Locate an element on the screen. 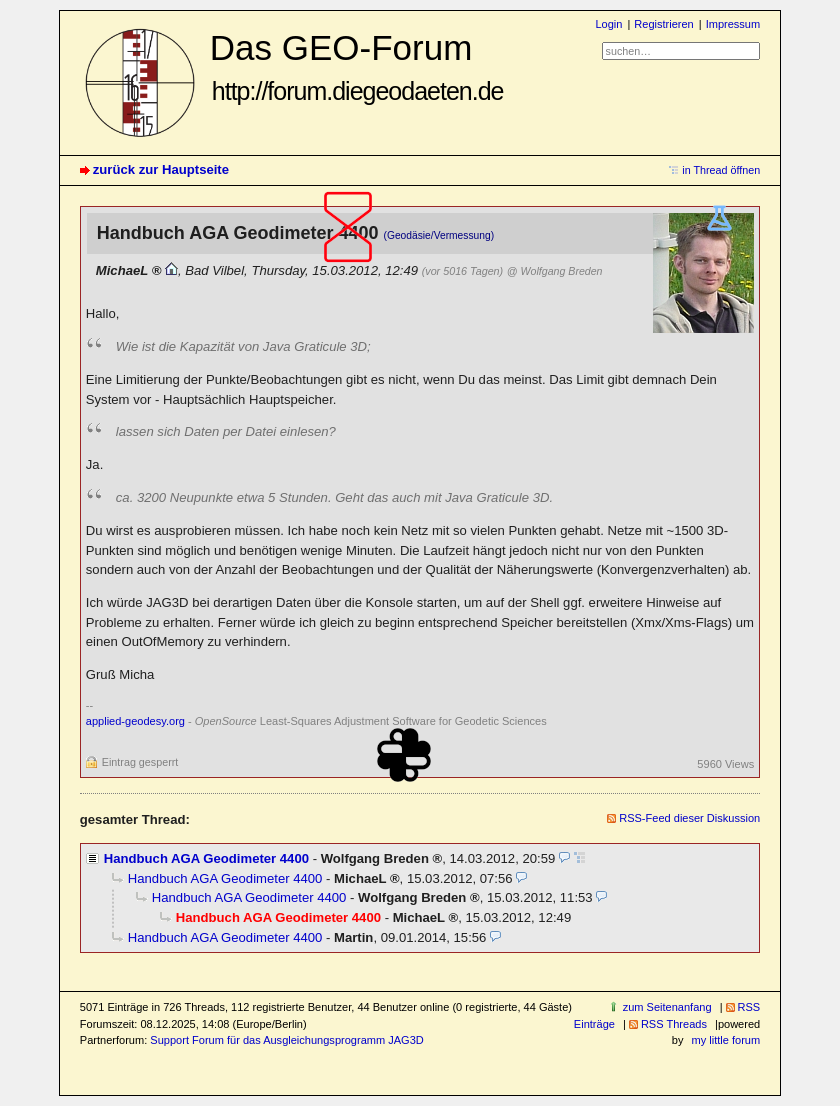  access experimental or beta features is located at coordinates (719, 218).